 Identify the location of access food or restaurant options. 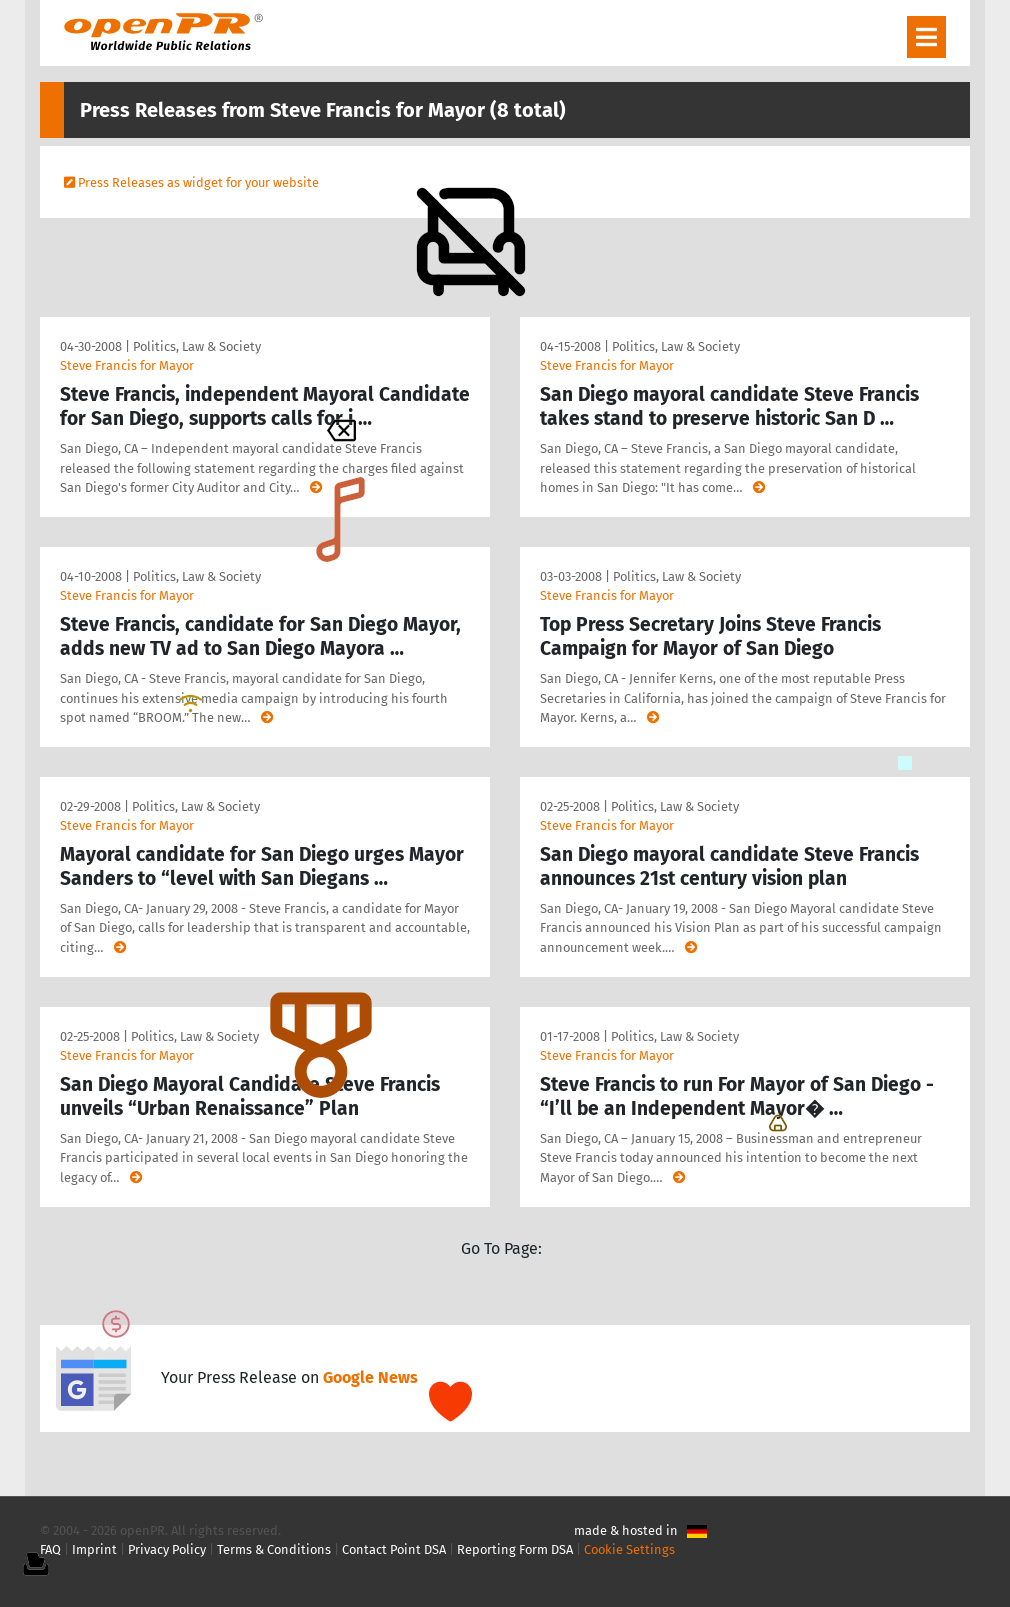
(778, 1123).